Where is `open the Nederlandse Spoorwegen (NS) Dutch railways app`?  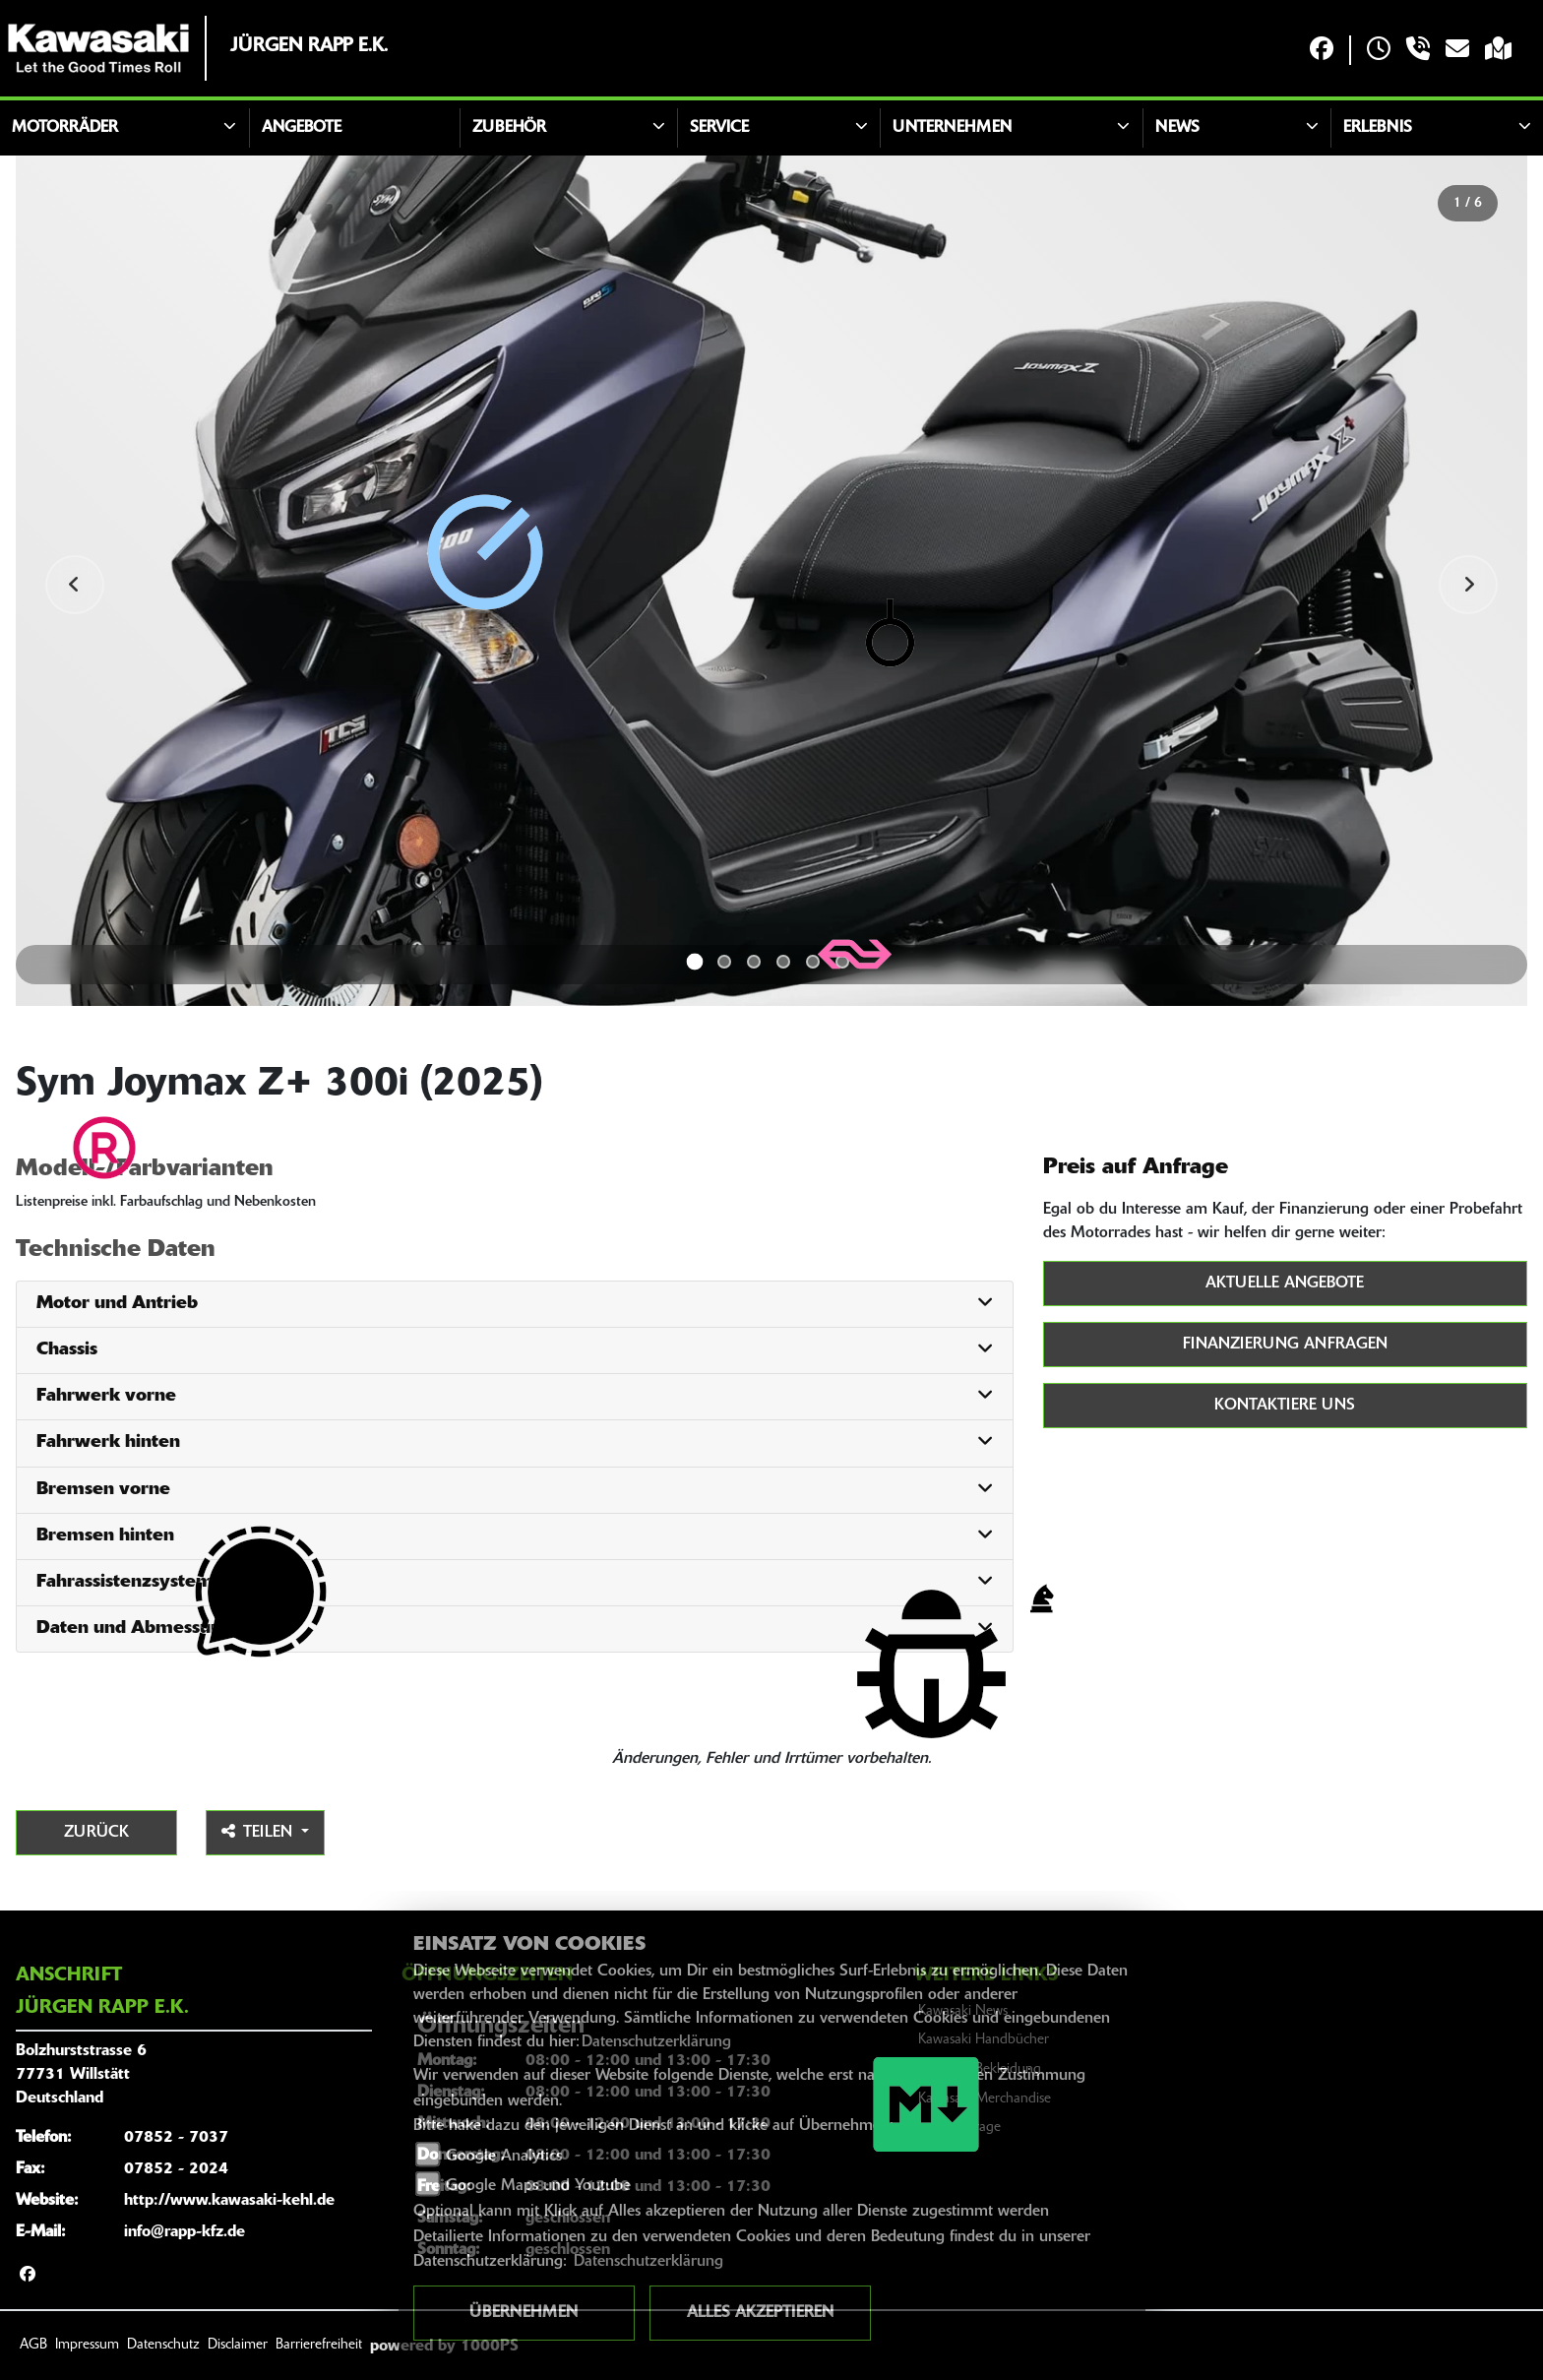 open the Nederlandse Spoorwegen (NS) Dutch railways app is located at coordinates (854, 954).